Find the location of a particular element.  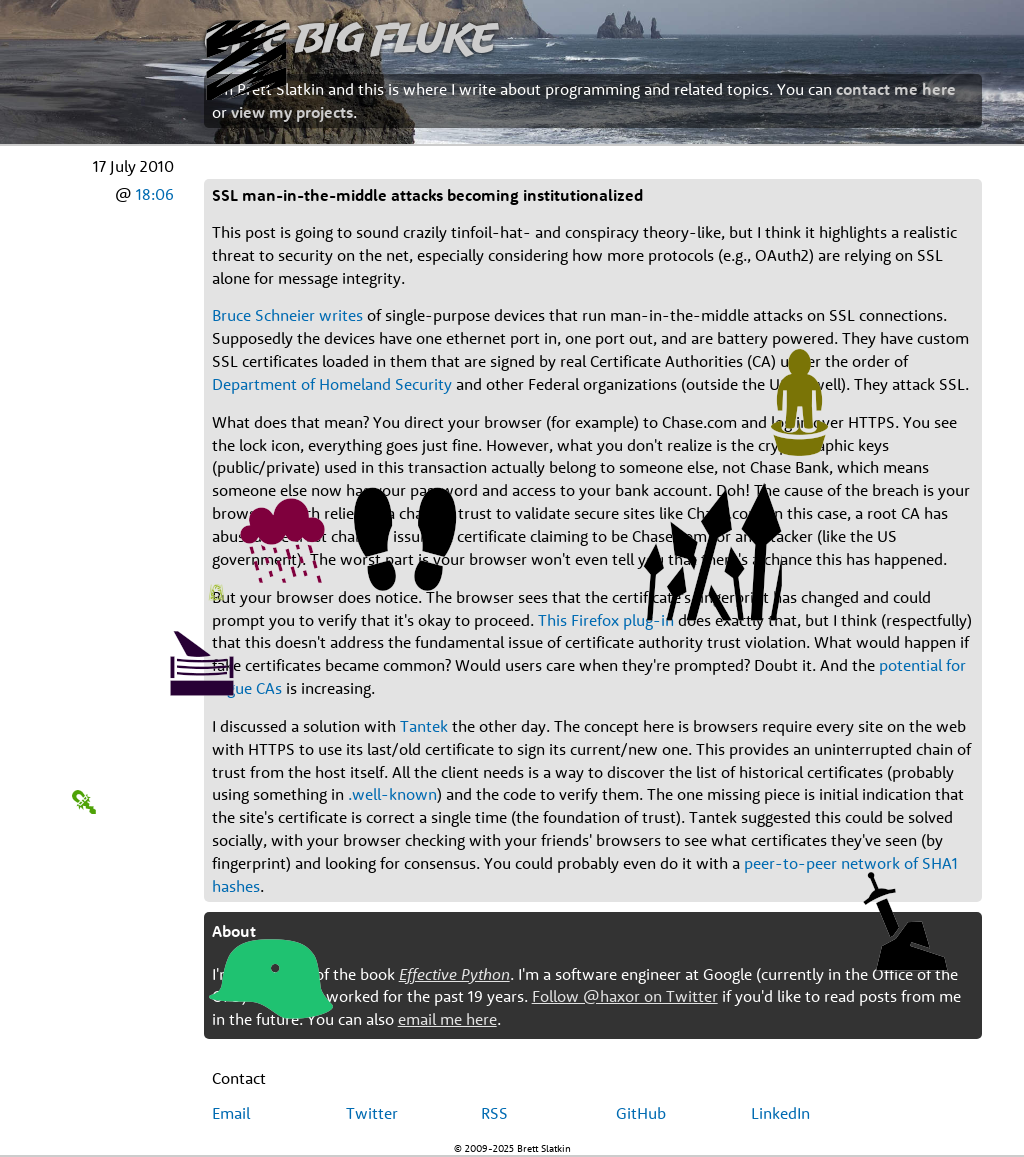

access legendary or rare items is located at coordinates (903, 921).